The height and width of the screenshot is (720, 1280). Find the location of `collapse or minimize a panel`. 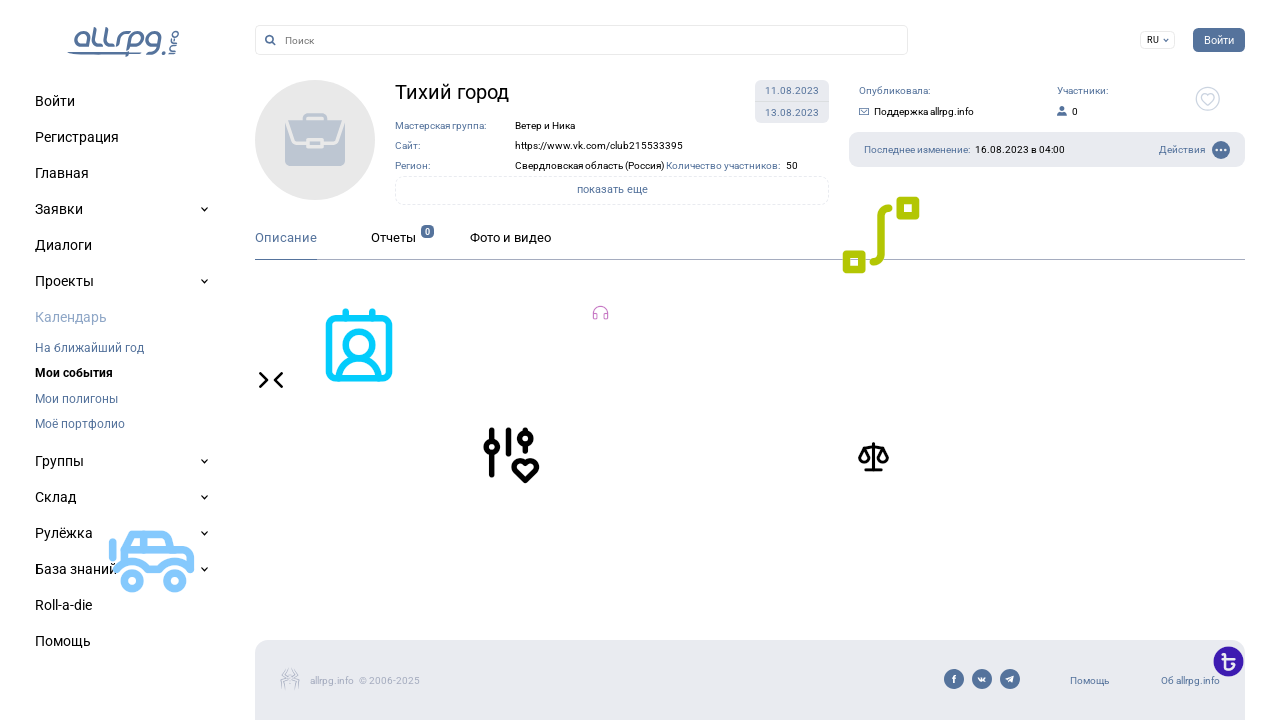

collapse or minimize a panel is located at coordinates (271, 380).